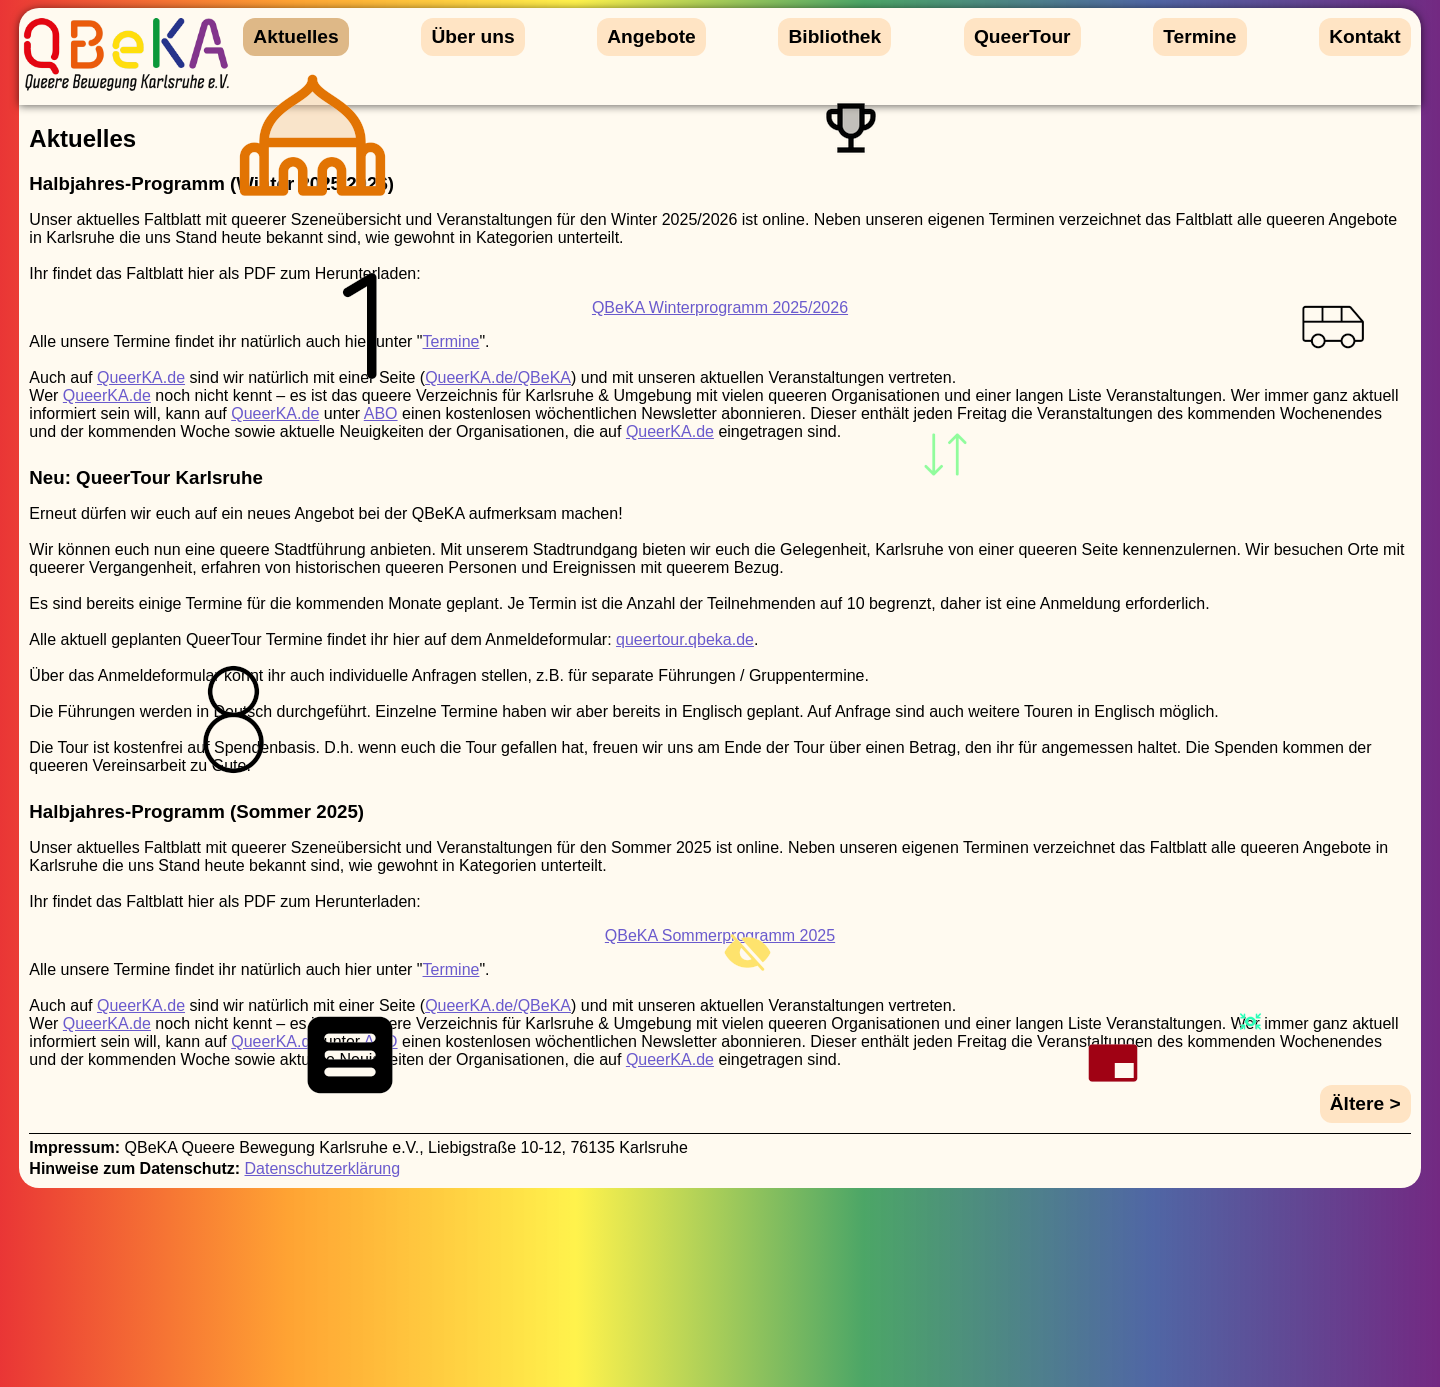 The image size is (1440, 1387). I want to click on find nearby mosques, so click(312, 142).